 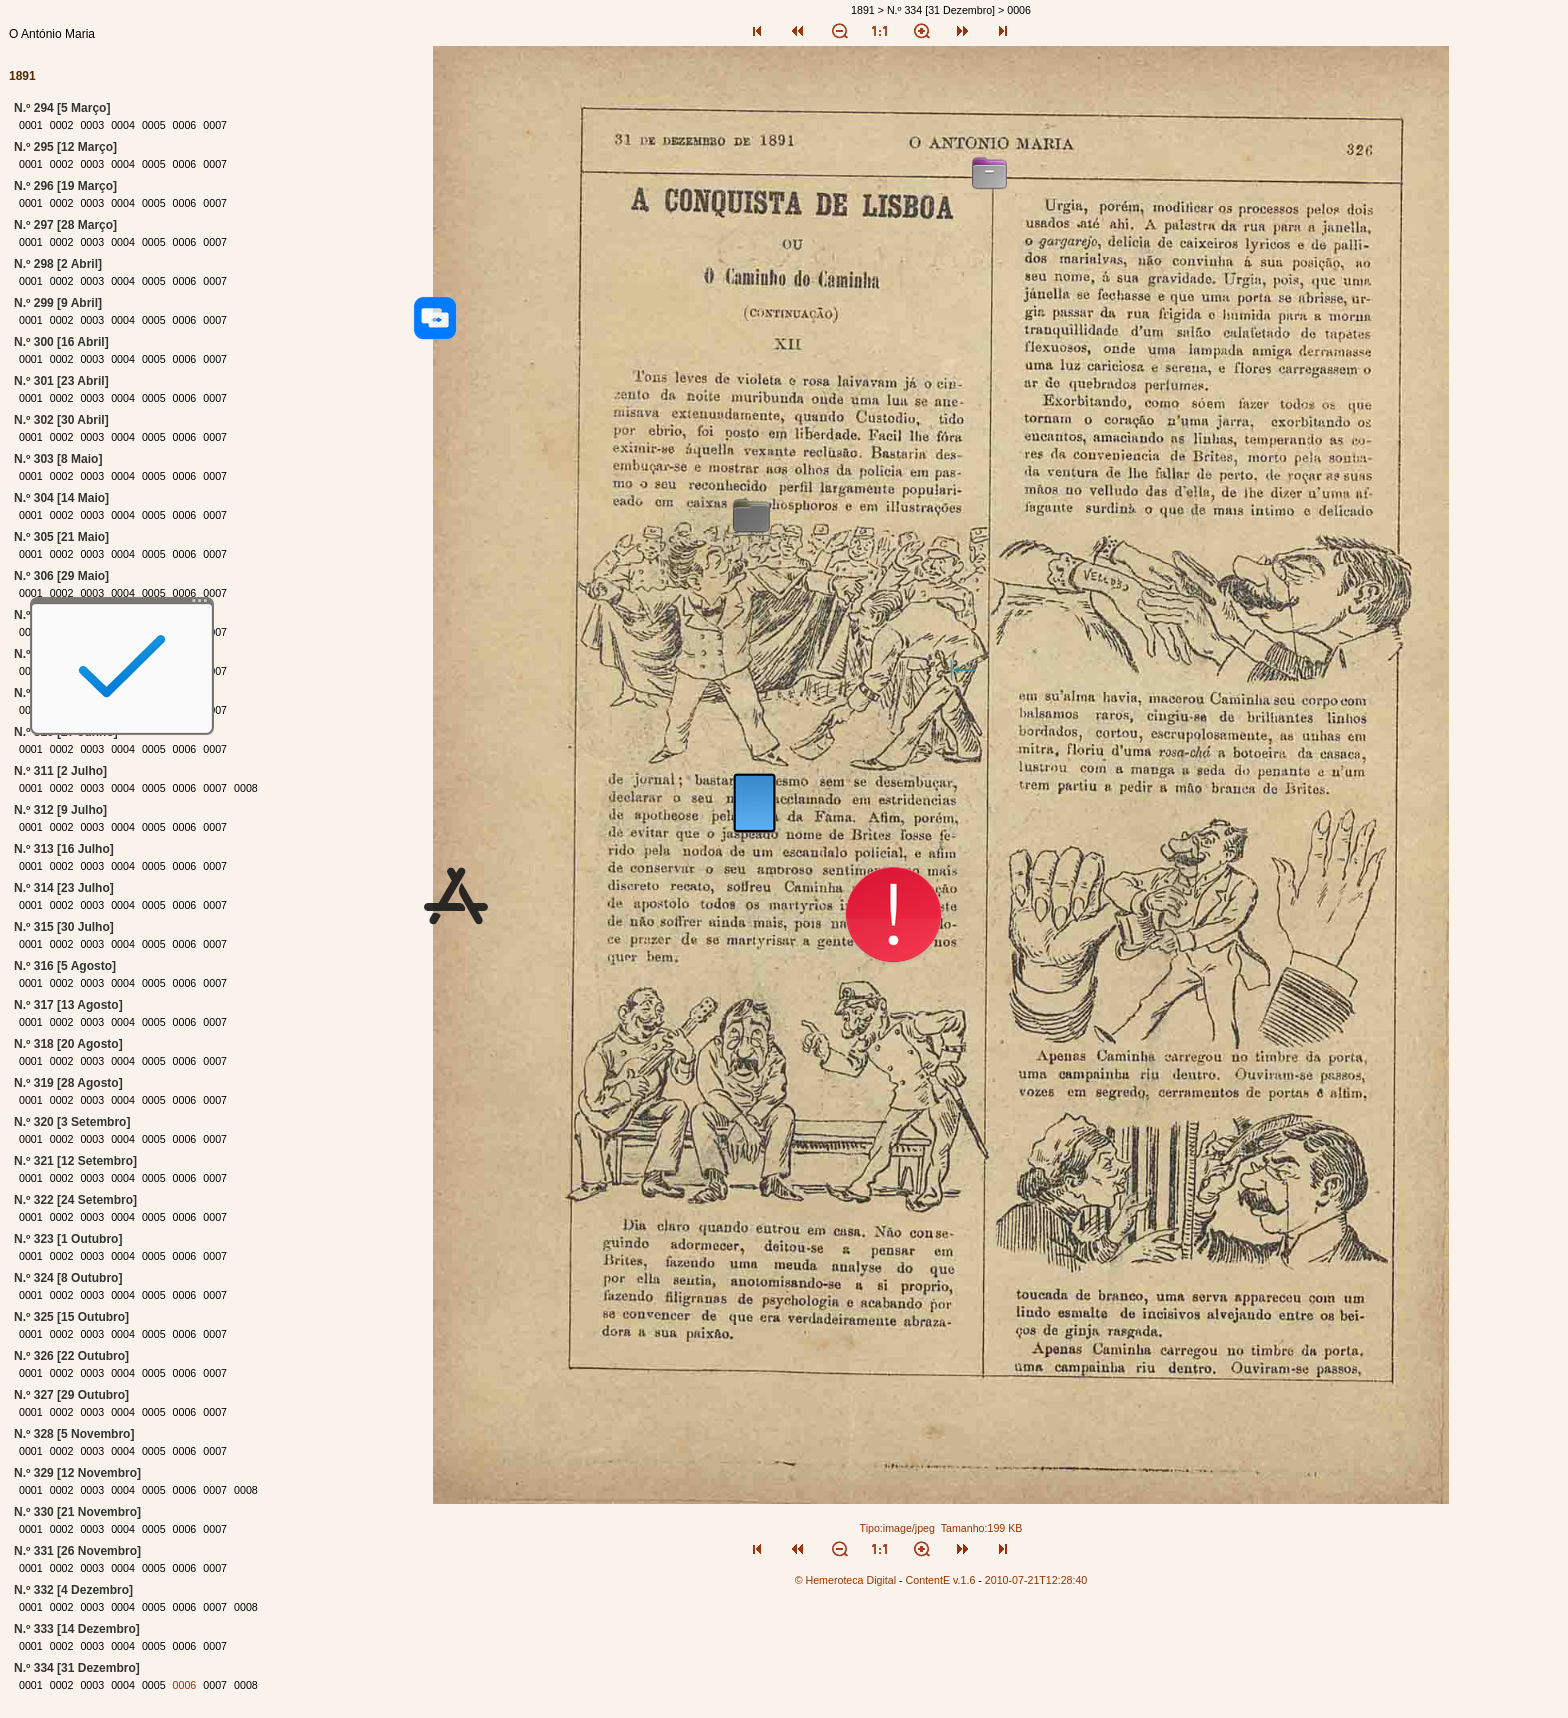 What do you see at coordinates (893, 914) in the screenshot?
I see `indicates a warning or important alert message` at bounding box center [893, 914].